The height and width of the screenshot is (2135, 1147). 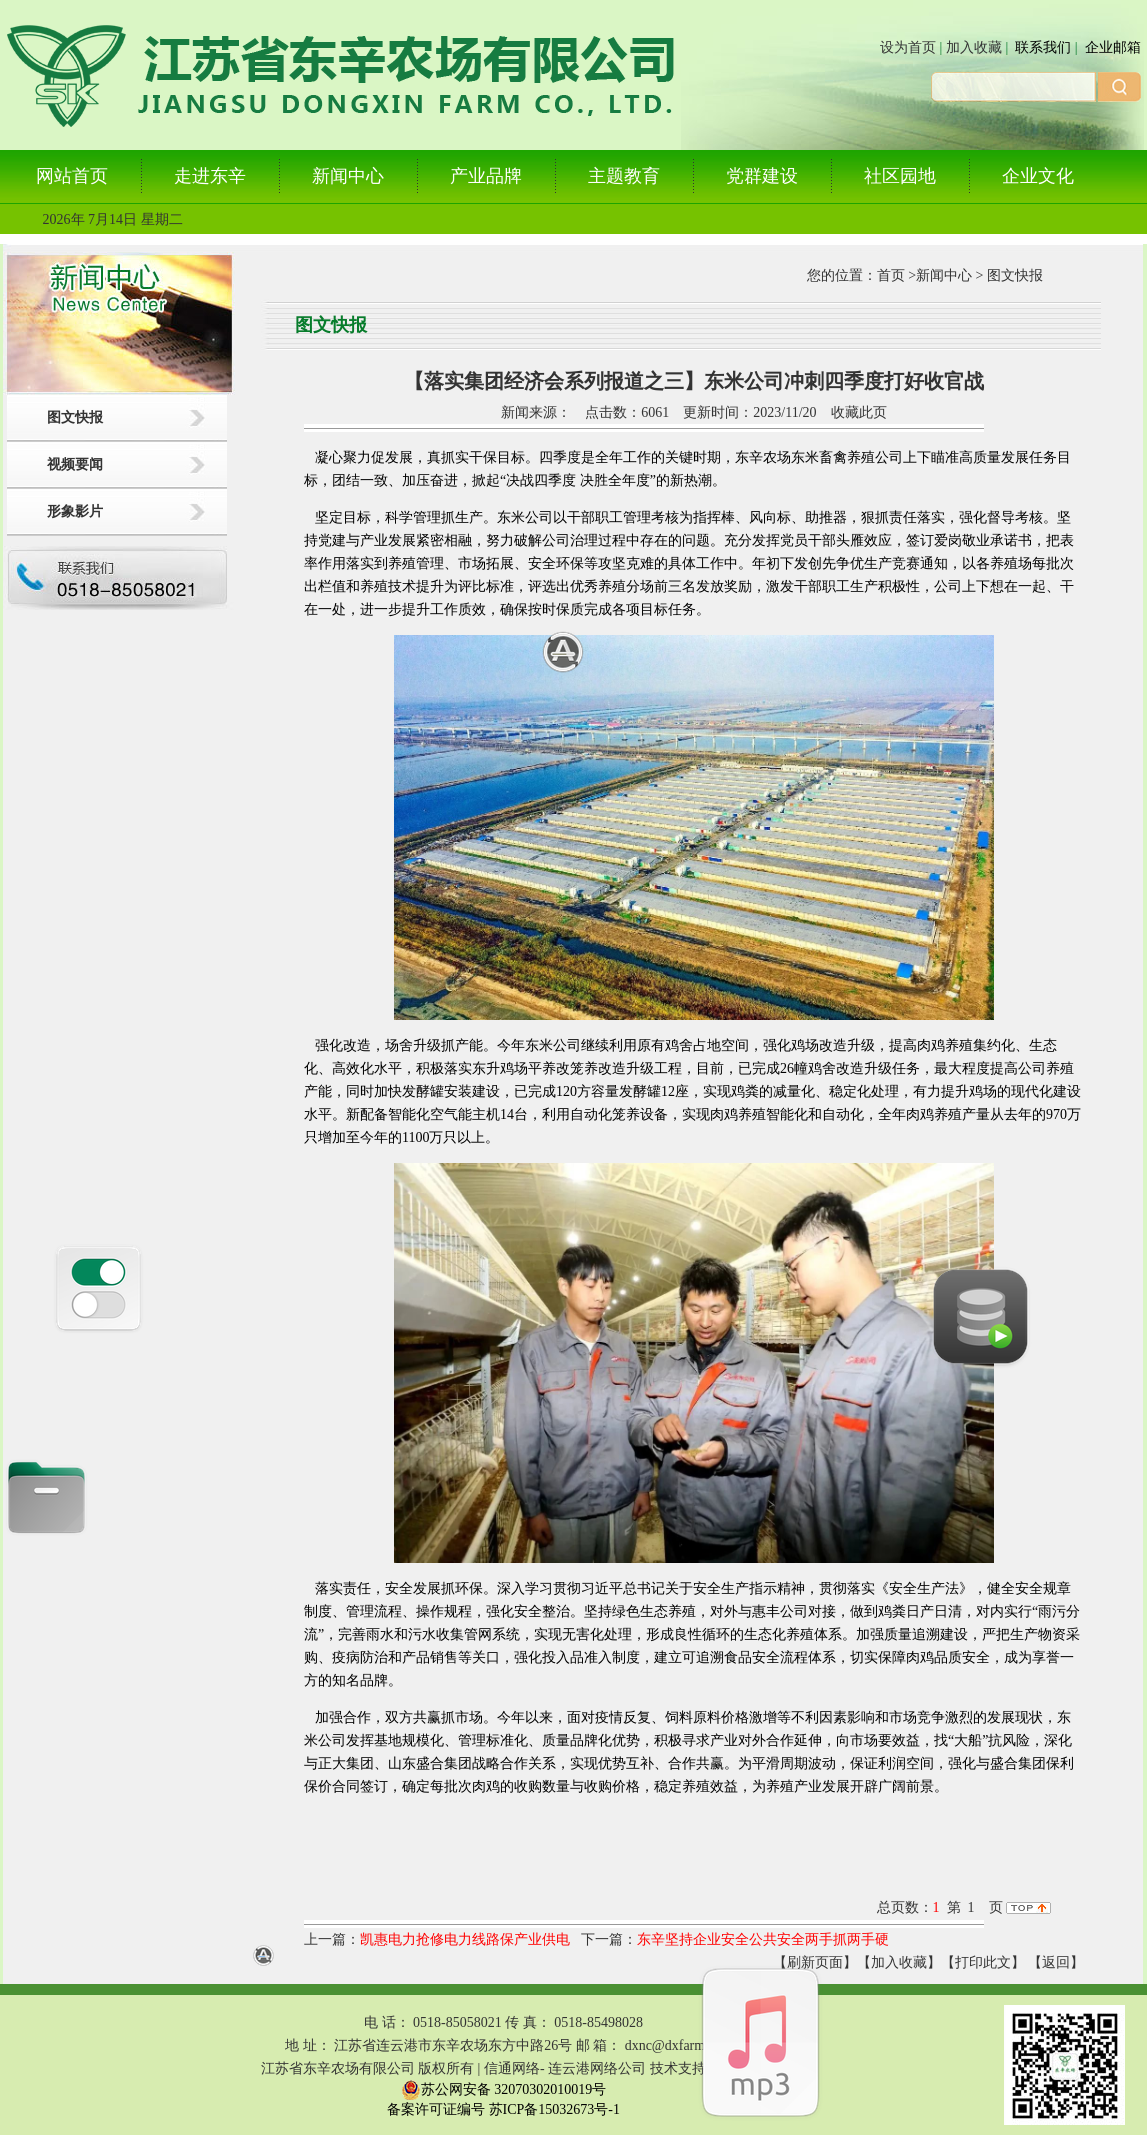 What do you see at coordinates (98, 1288) in the screenshot?
I see `open system settings or preferences` at bounding box center [98, 1288].